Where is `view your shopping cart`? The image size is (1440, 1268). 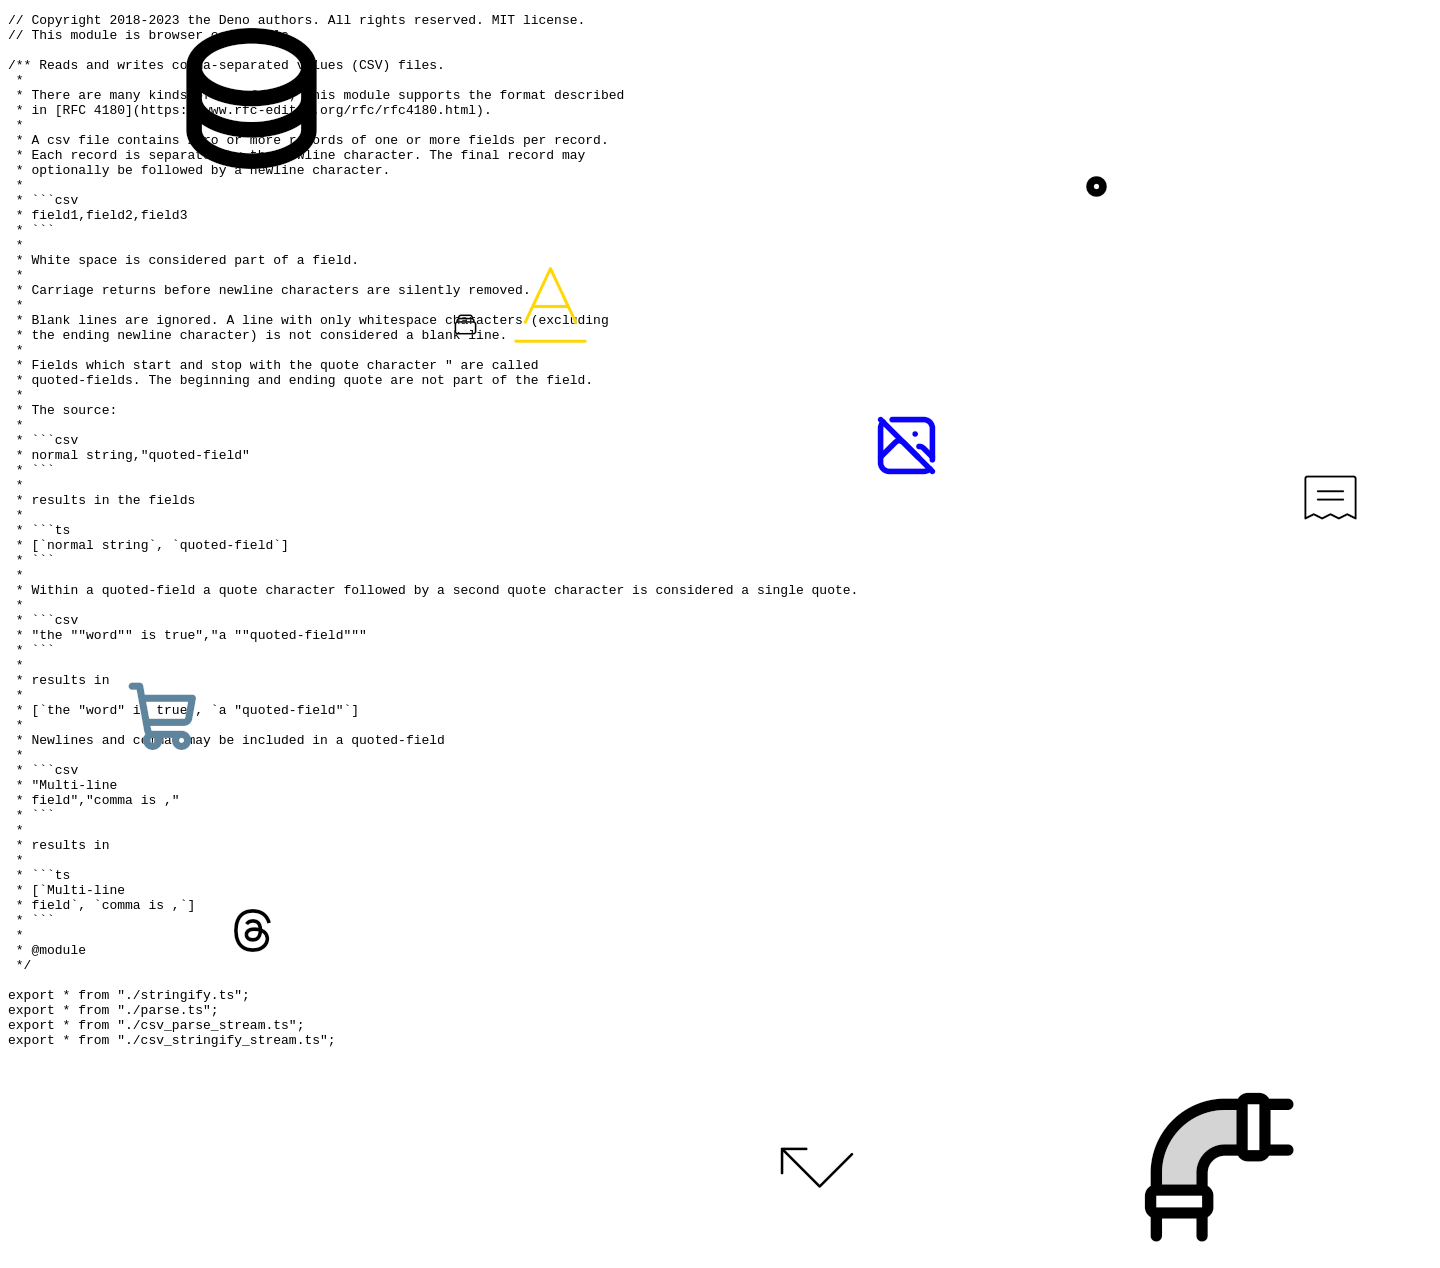 view your shopping cart is located at coordinates (163, 717).